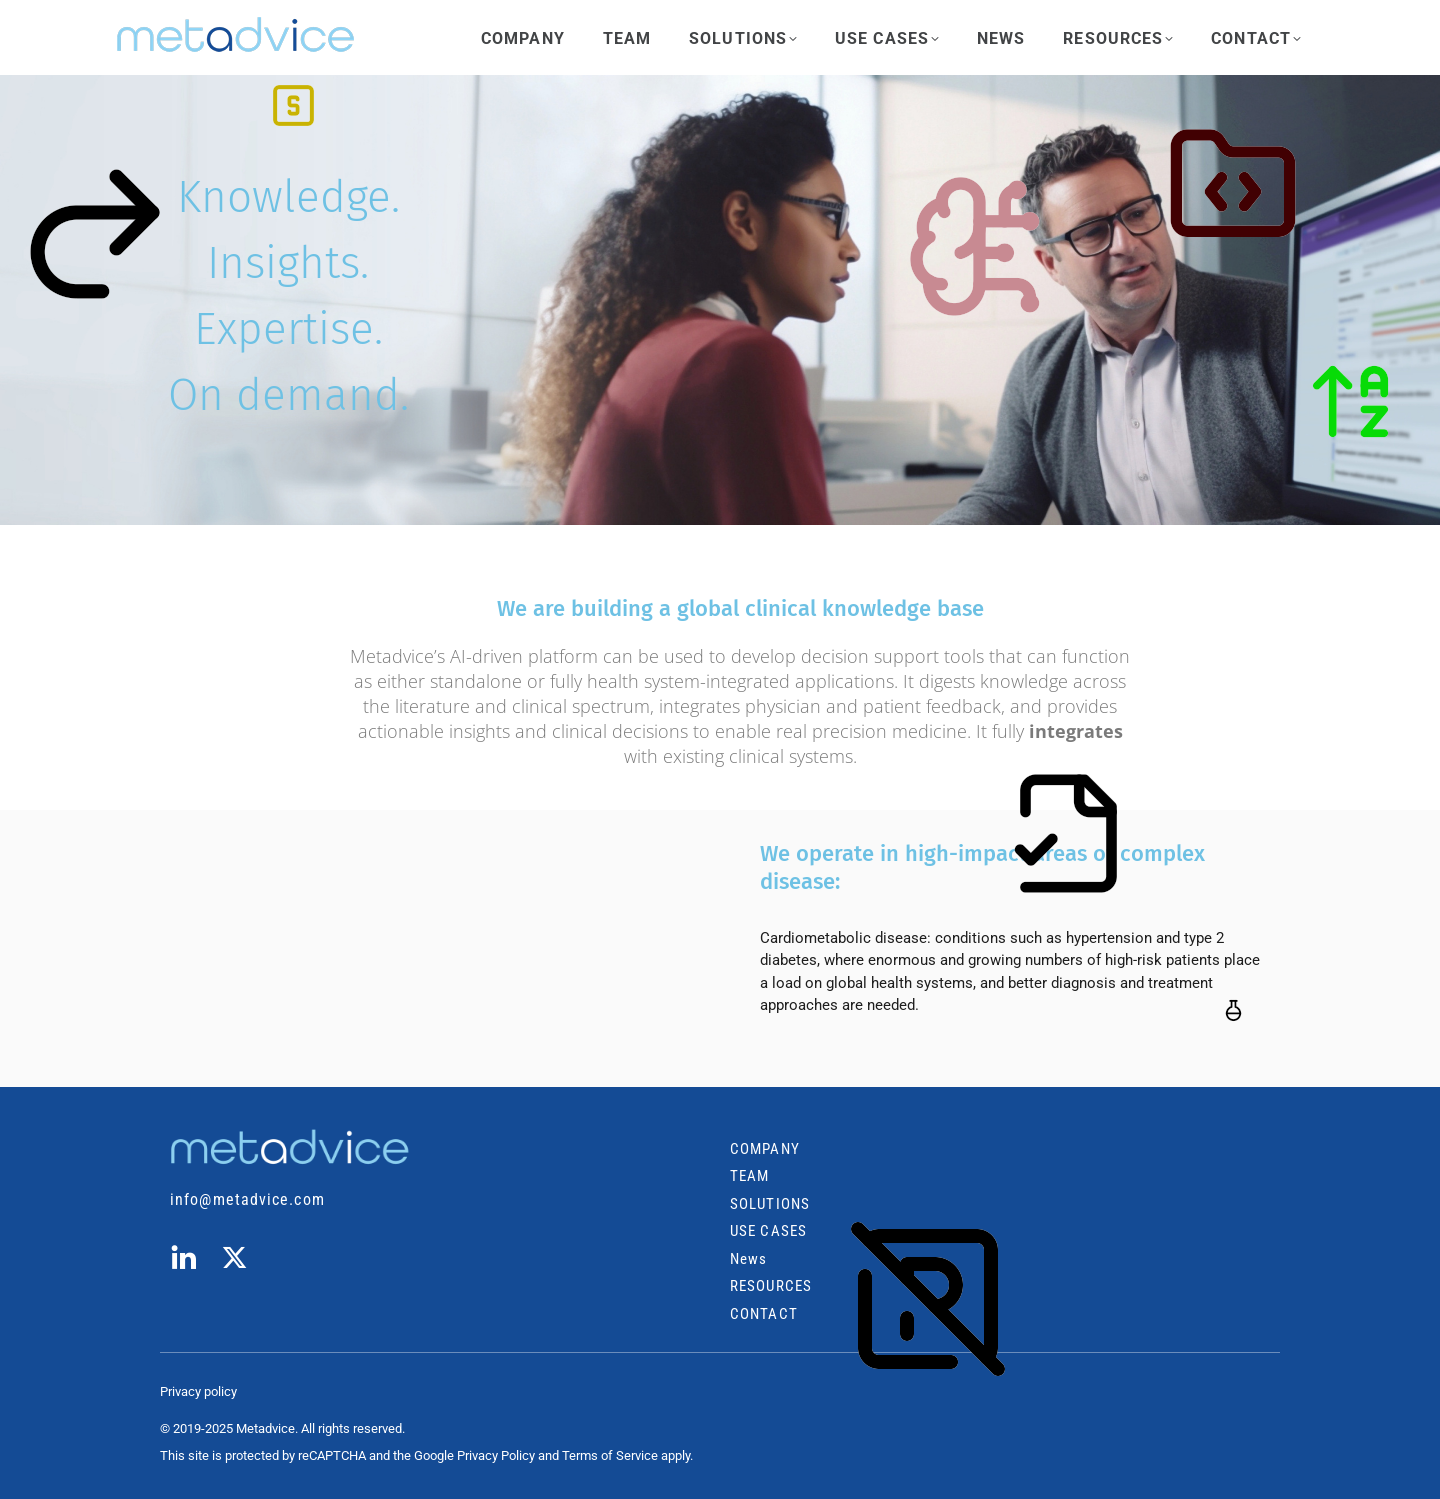 The width and height of the screenshot is (1440, 1499). What do you see at coordinates (979, 246) in the screenshot?
I see `access AI or machine learning features` at bounding box center [979, 246].